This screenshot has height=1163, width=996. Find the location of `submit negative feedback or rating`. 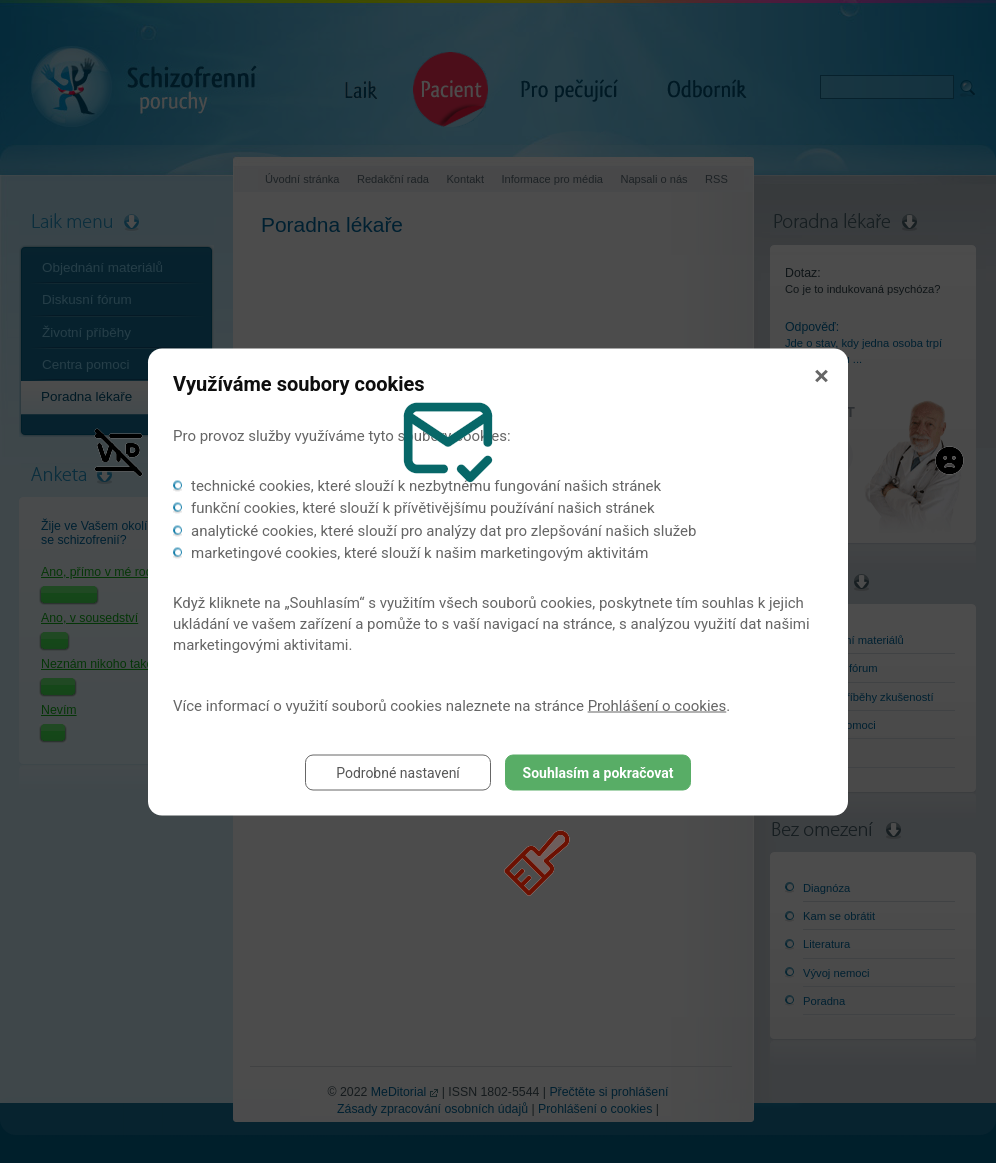

submit negative feedback or rating is located at coordinates (949, 460).